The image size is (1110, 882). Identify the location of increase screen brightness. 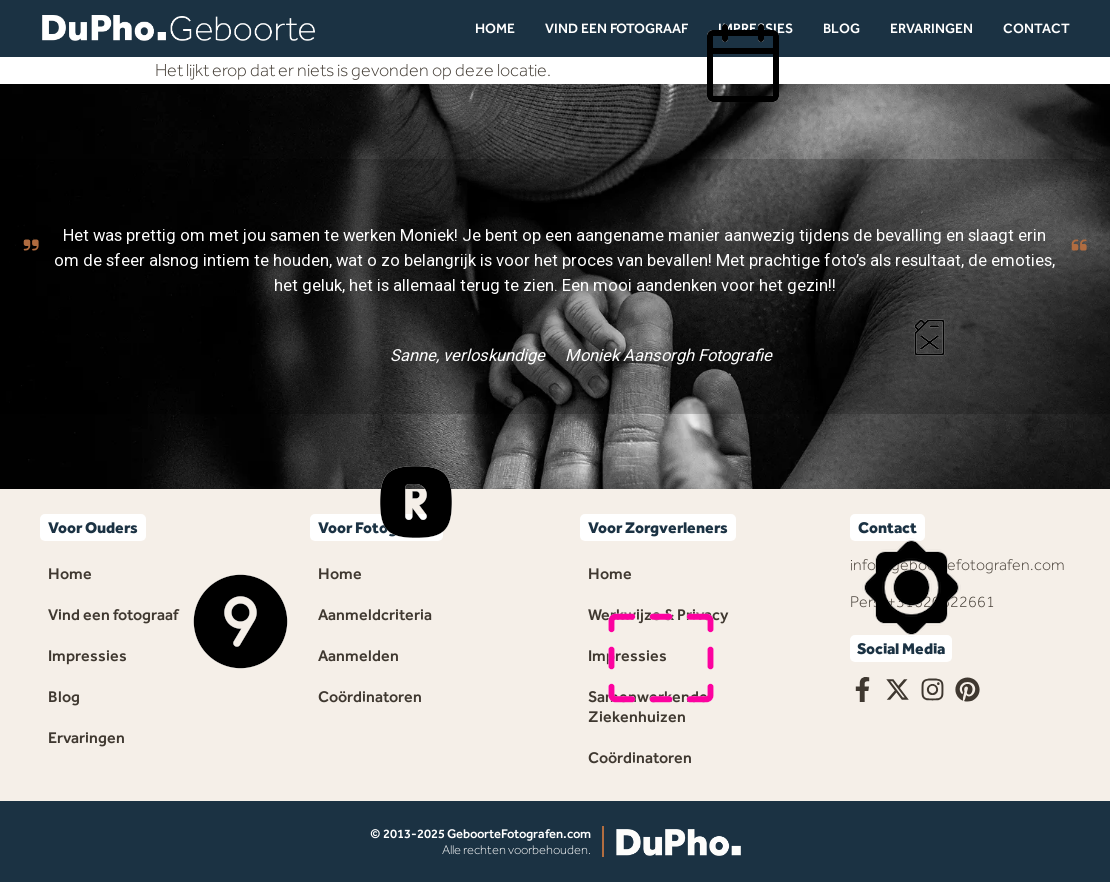
(911, 587).